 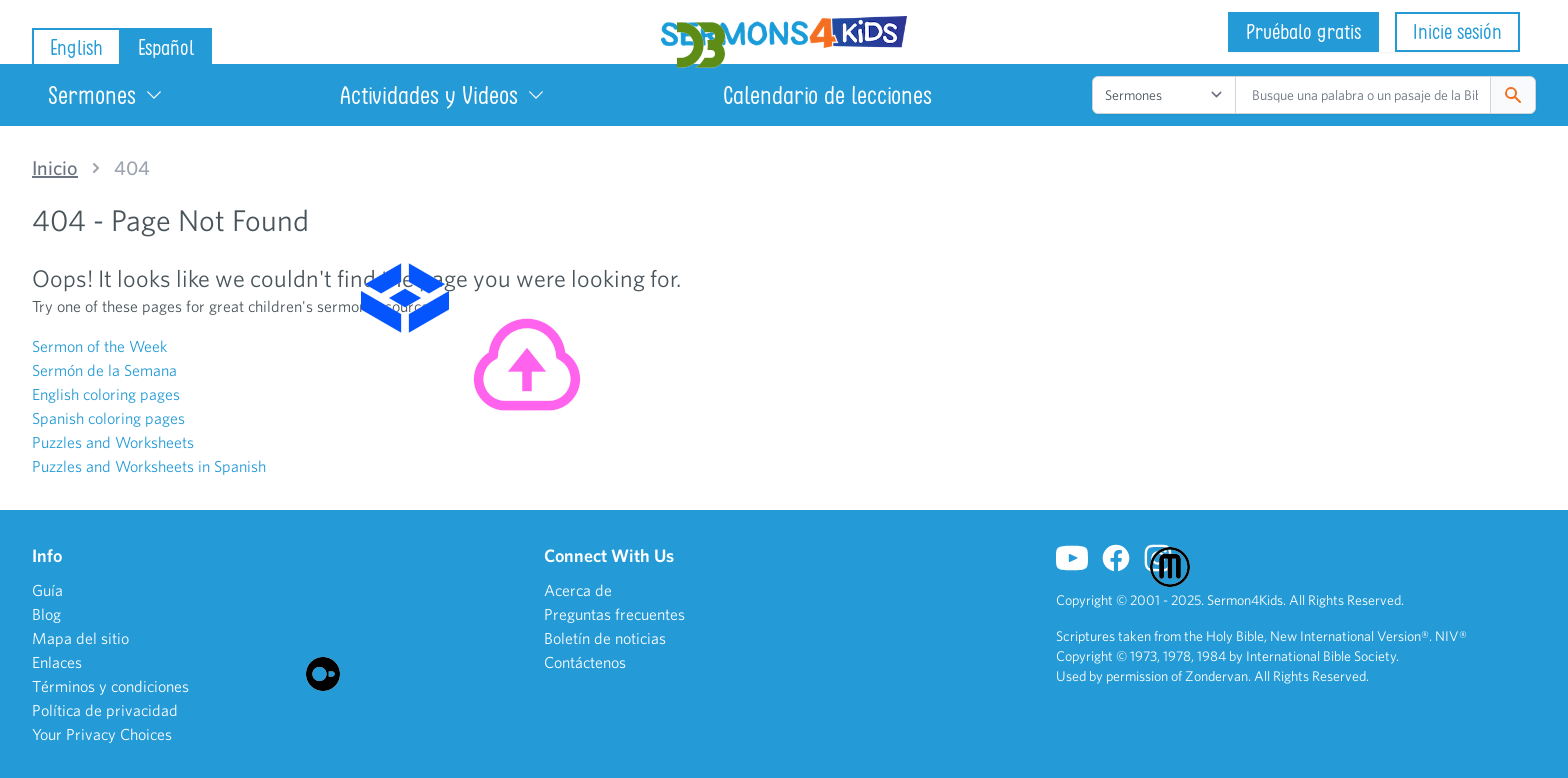 I want to click on upload file to cloud storage, so click(x=527, y=367).